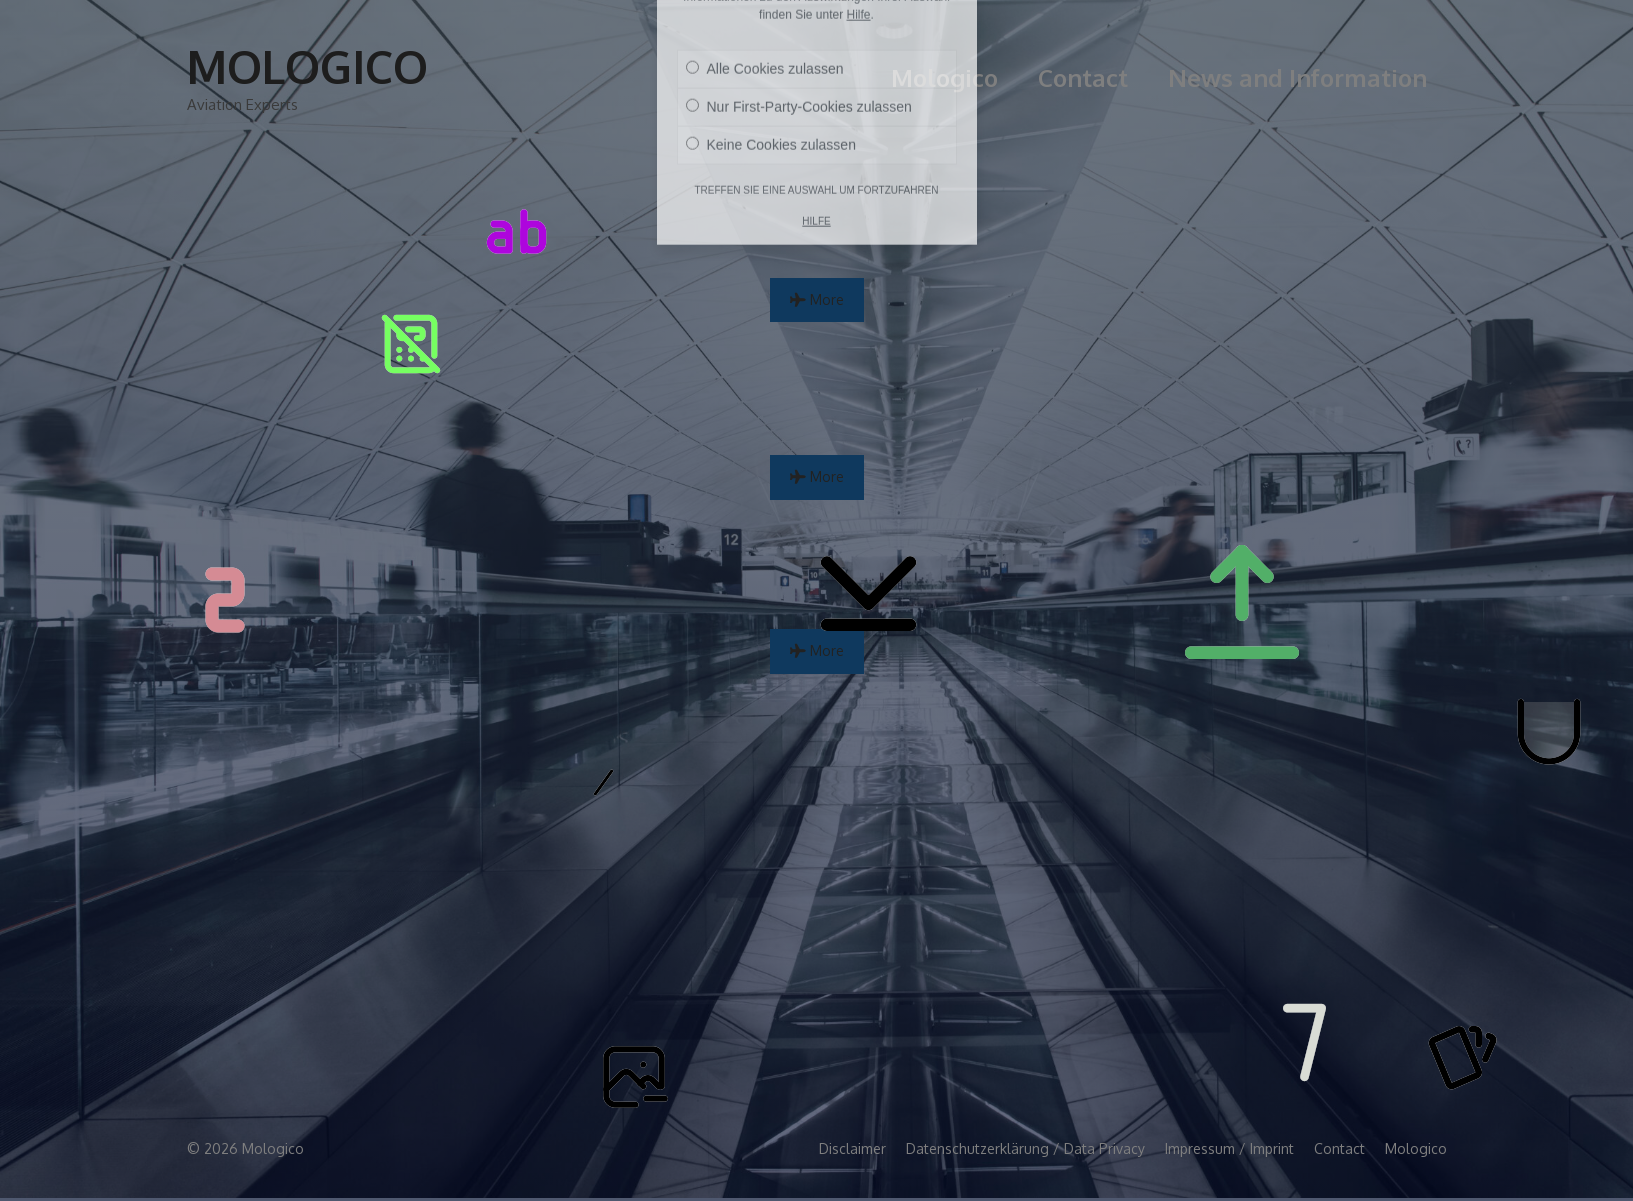 The image size is (1633, 1201). What do you see at coordinates (634, 1077) in the screenshot?
I see `remove a photo from your collection` at bounding box center [634, 1077].